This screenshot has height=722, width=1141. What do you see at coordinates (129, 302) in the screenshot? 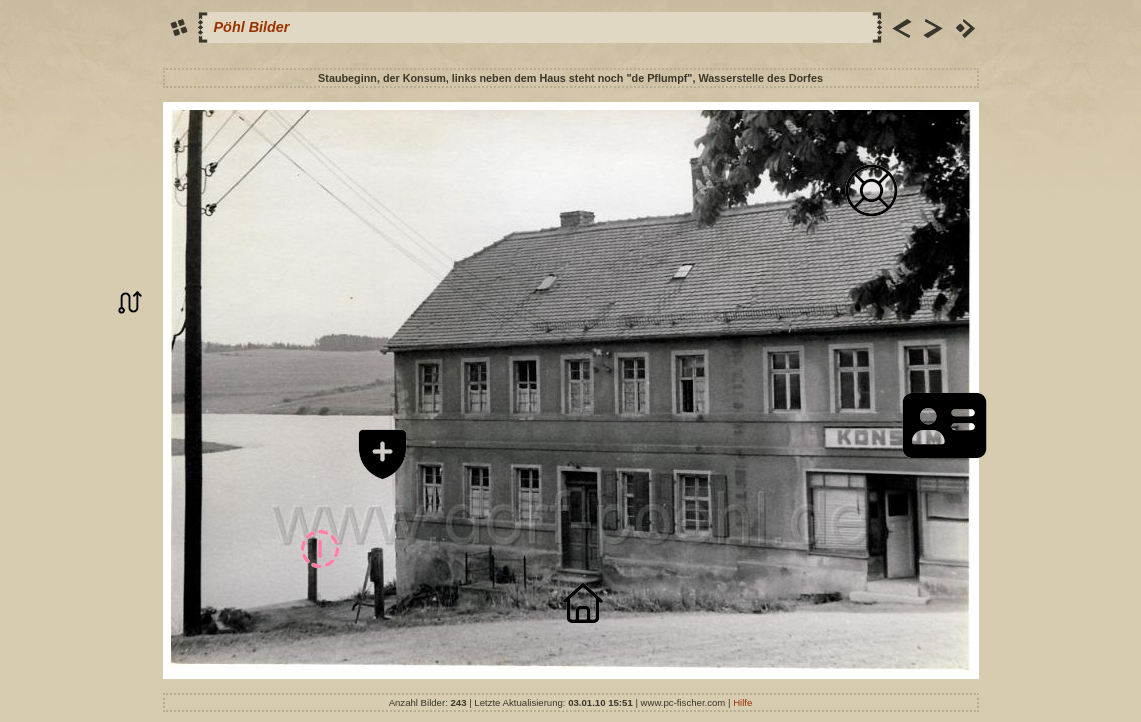
I see `s-turn or winding road ahead` at bounding box center [129, 302].